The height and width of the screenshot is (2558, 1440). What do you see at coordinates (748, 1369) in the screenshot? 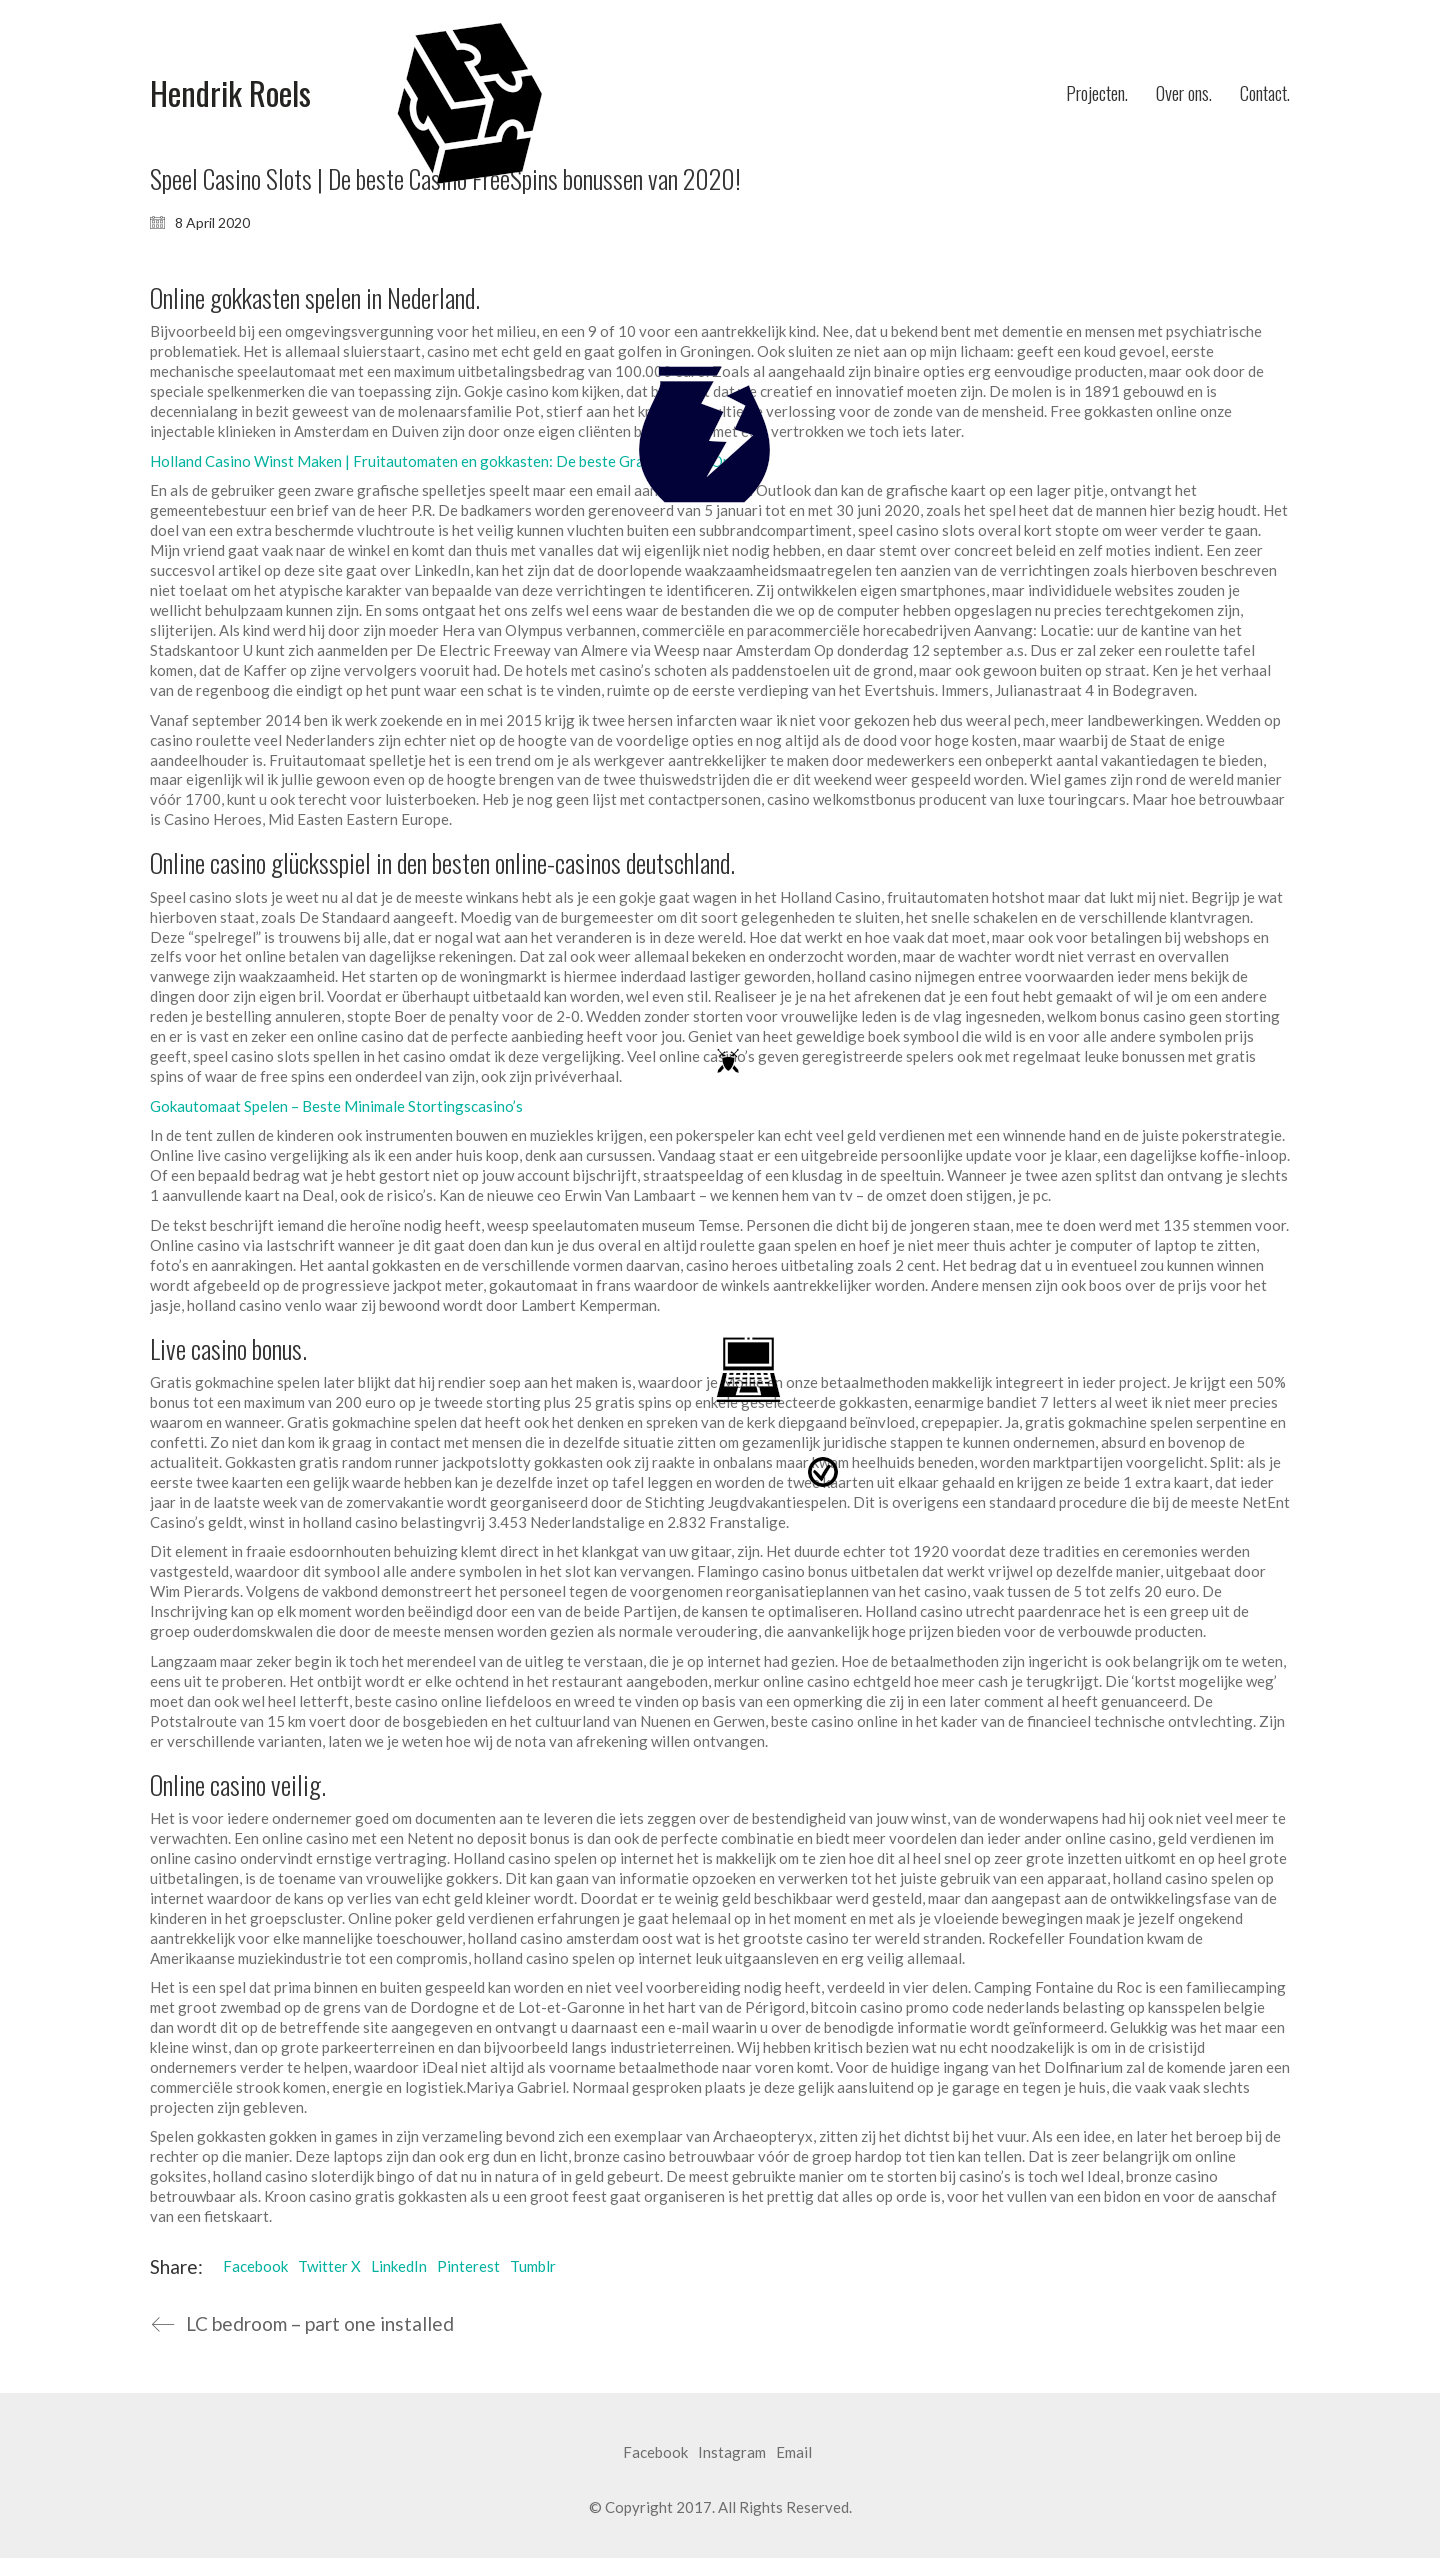
I see `access desktop or laptop version of the site` at bounding box center [748, 1369].